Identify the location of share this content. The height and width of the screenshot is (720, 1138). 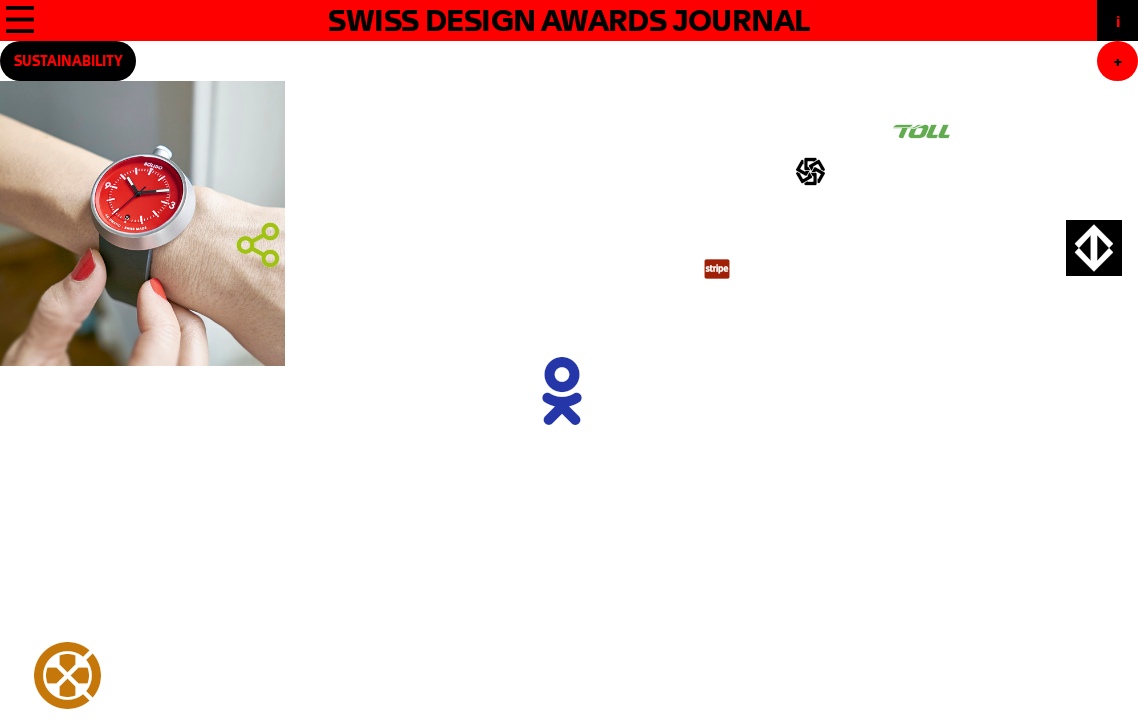
(259, 245).